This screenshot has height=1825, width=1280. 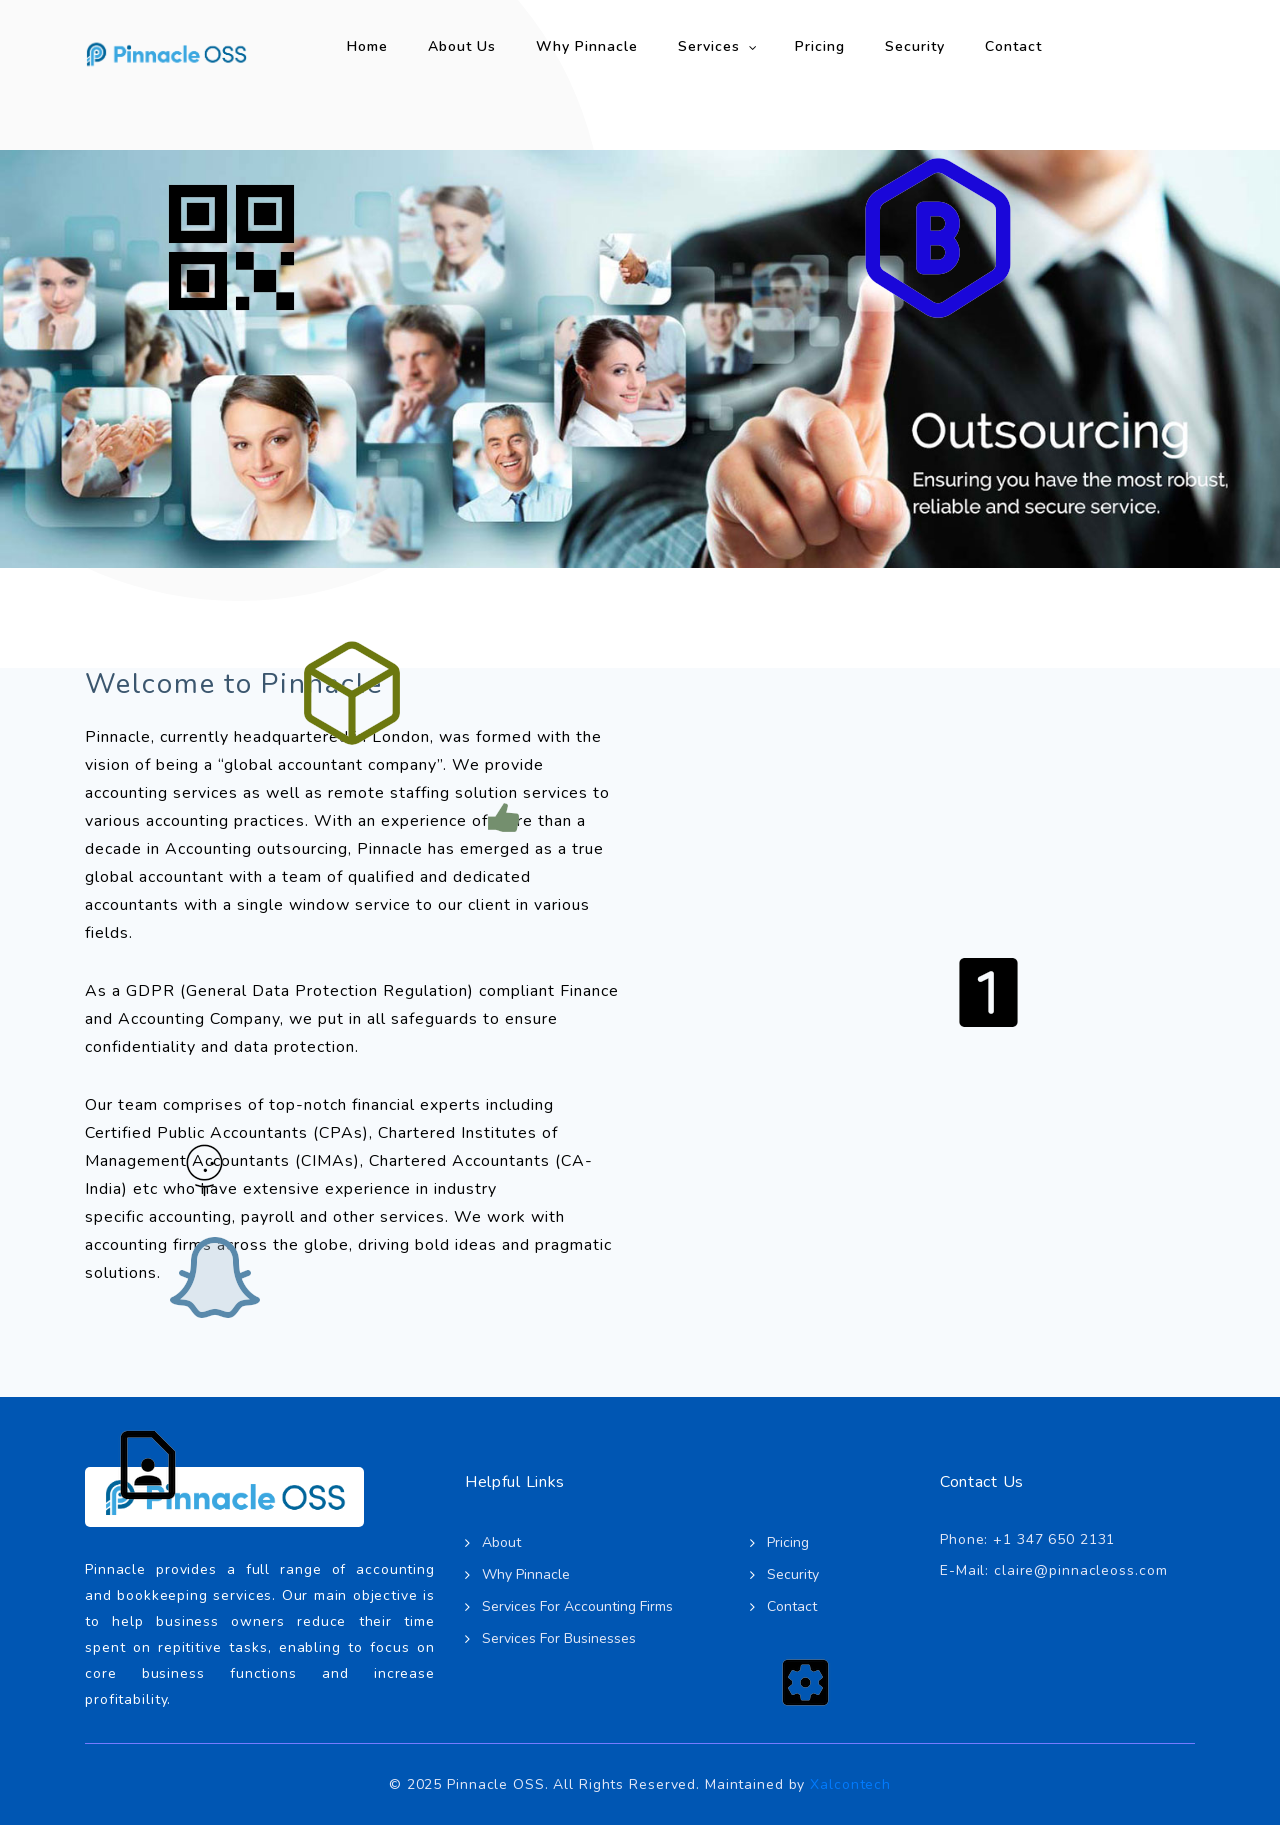 I want to click on view contact details, so click(x=148, y=1465).